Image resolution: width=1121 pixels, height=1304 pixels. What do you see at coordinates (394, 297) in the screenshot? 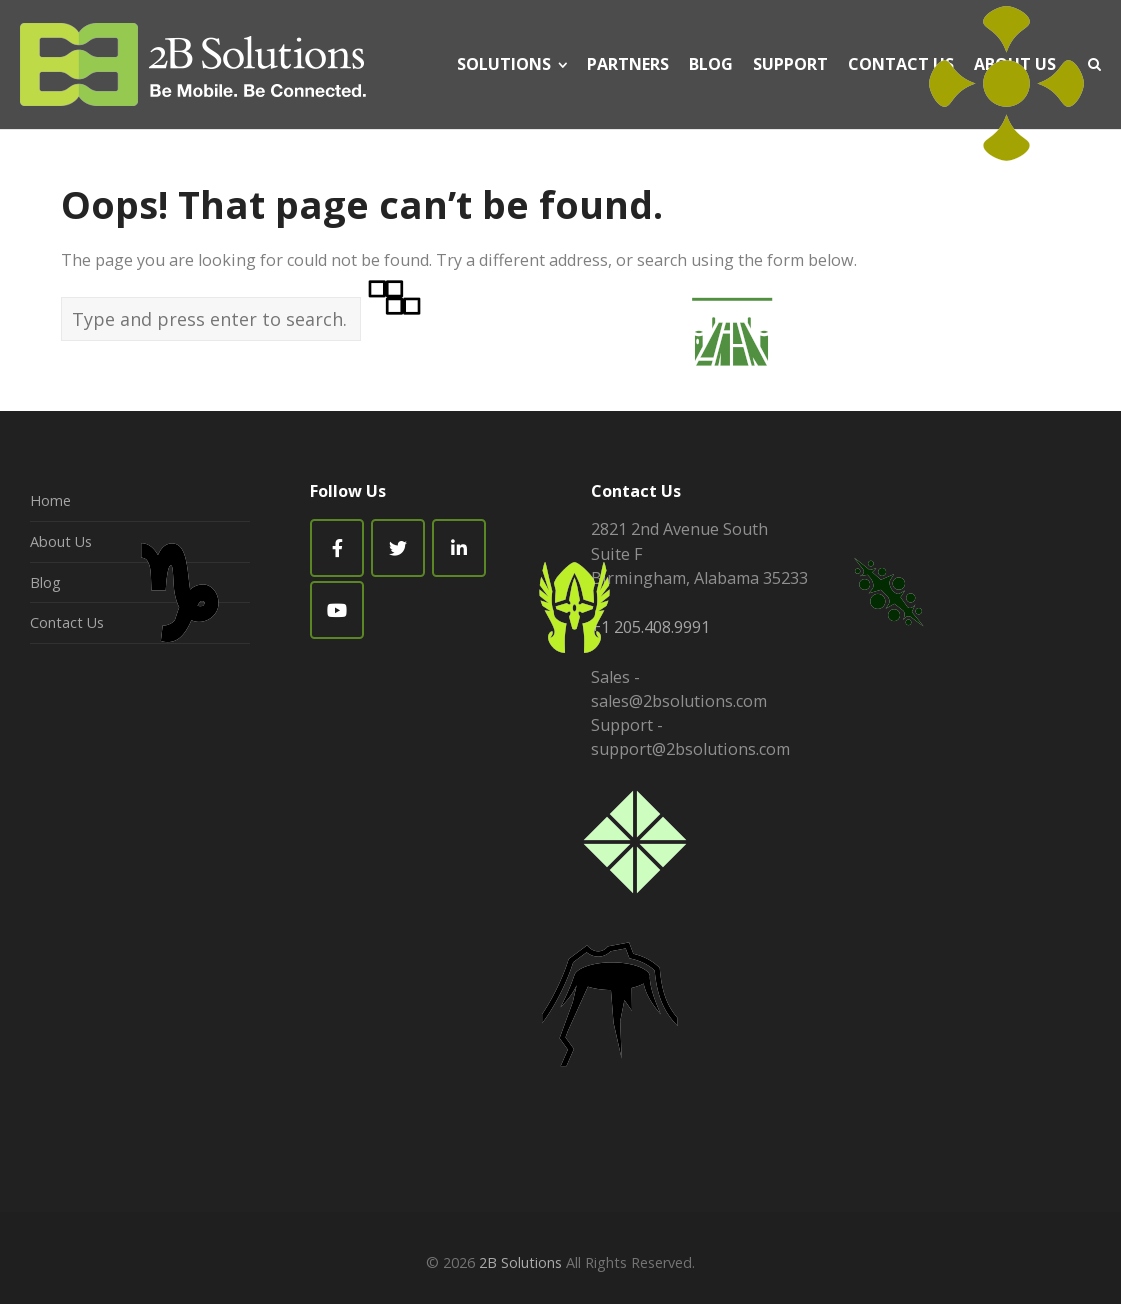
I see `rotate or place a z-shaped tetris block` at bounding box center [394, 297].